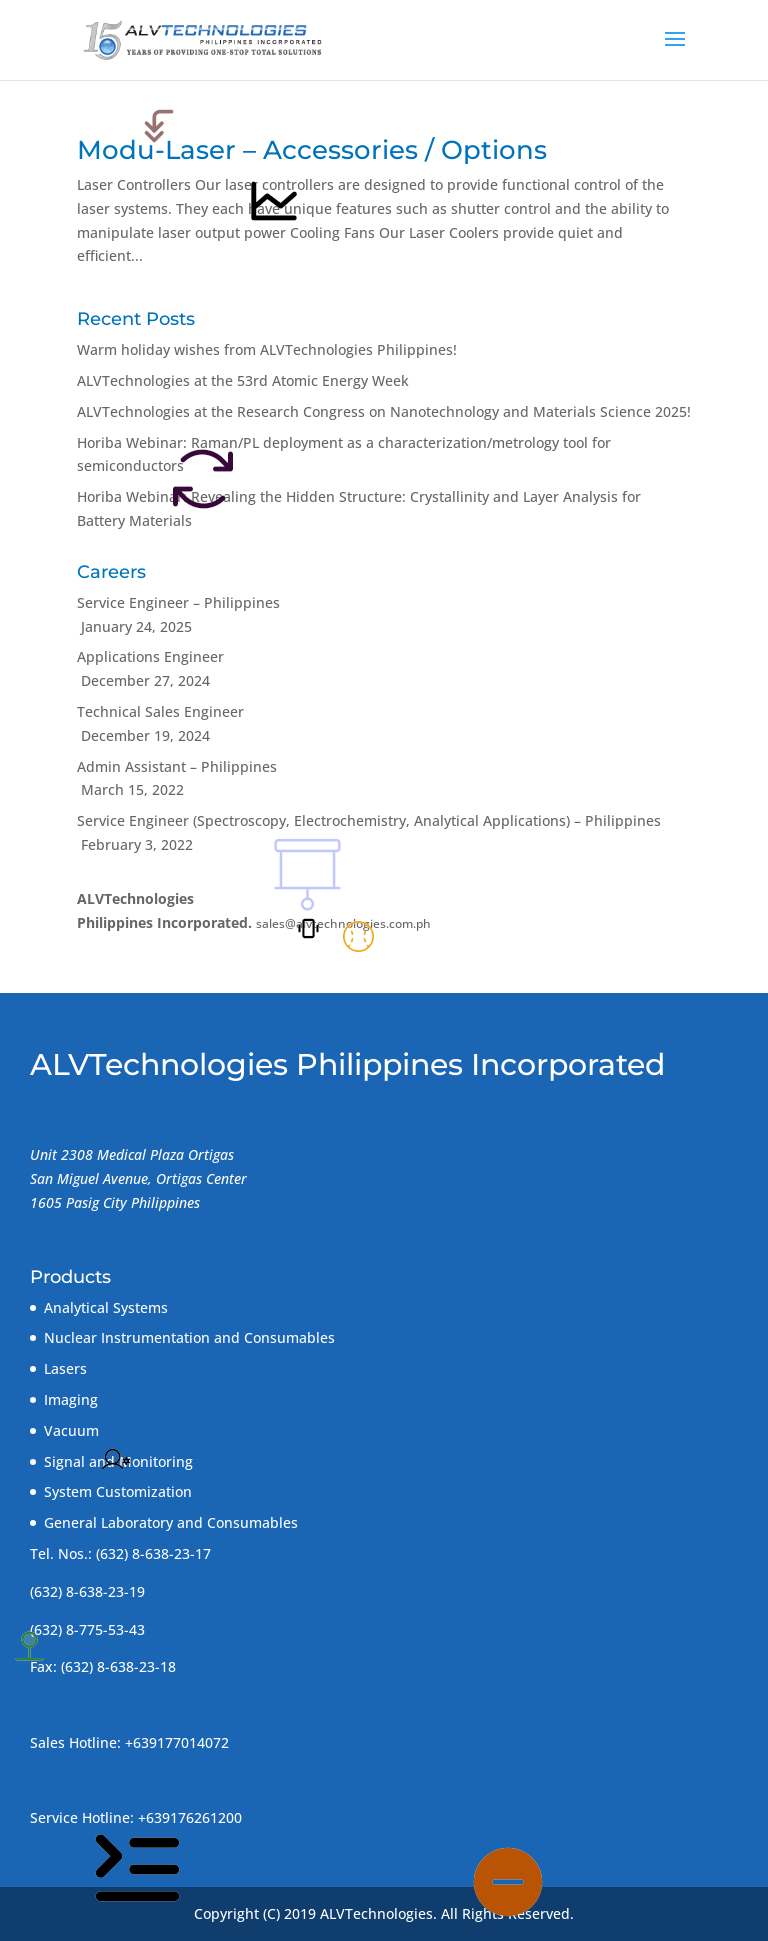 Image resolution: width=768 pixels, height=1941 pixels. Describe the element at coordinates (508, 1882) in the screenshot. I see `remove an item from a list or cart` at that location.